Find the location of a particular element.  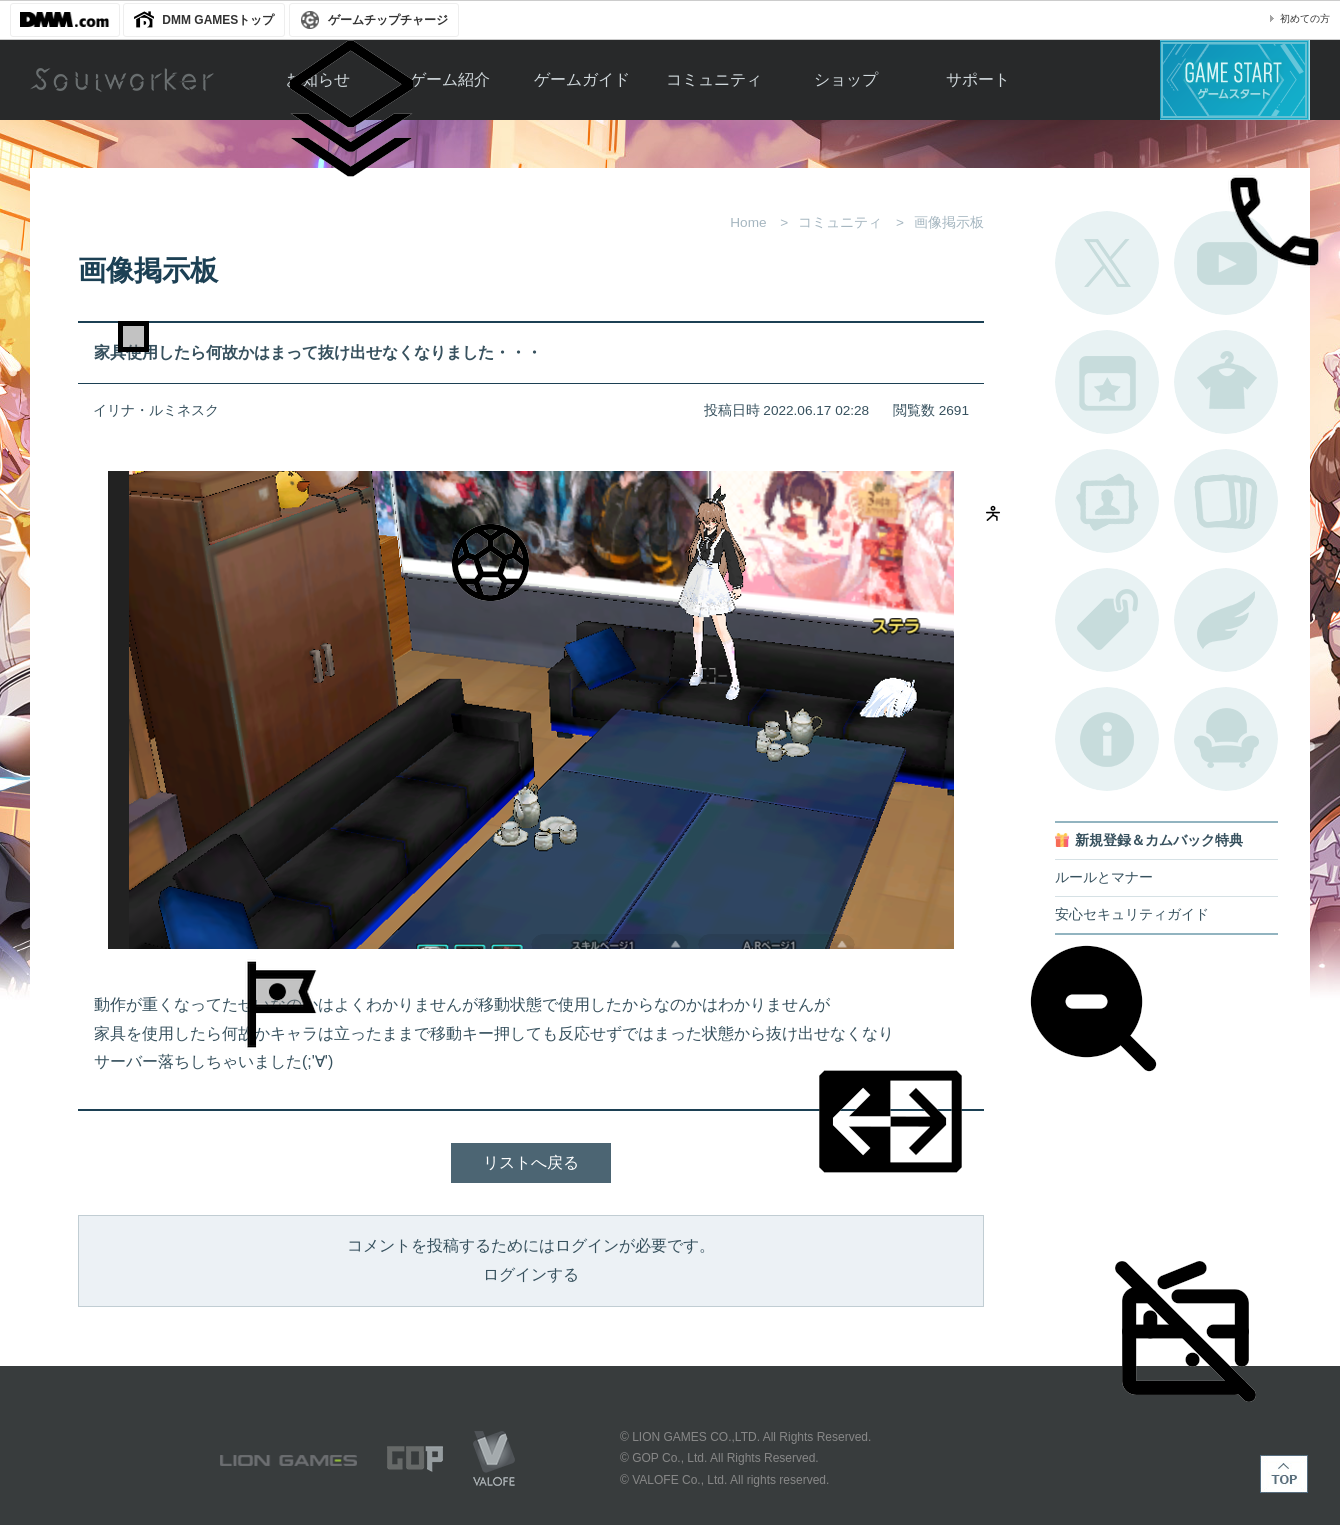

zoom out or reduce magnification is located at coordinates (1093, 1008).